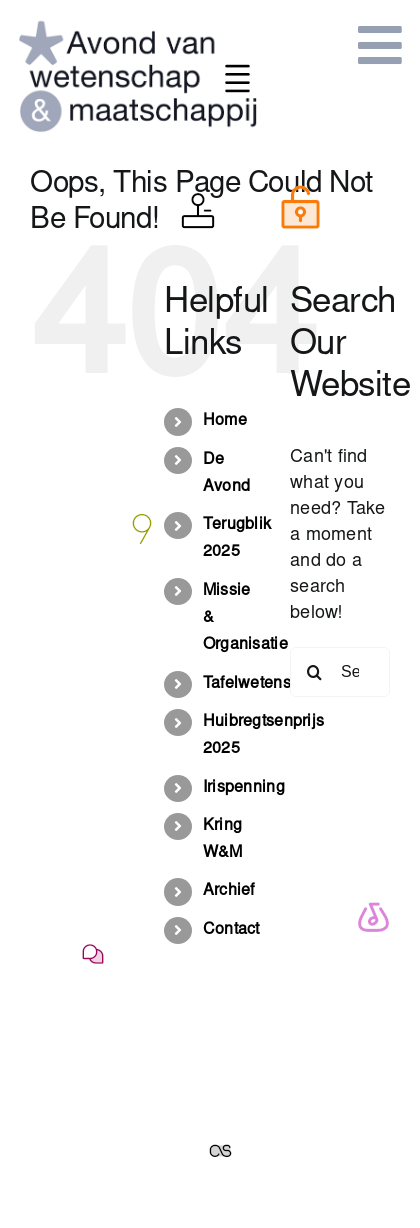 Image resolution: width=420 pixels, height=1228 pixels. Describe the element at coordinates (237, 78) in the screenshot. I see `switch to compact list view` at that location.